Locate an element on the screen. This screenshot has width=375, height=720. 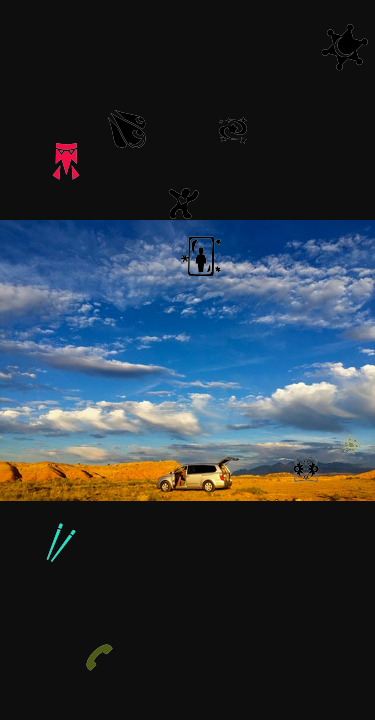
indicates a revoked or lost achievement is located at coordinates (66, 161).